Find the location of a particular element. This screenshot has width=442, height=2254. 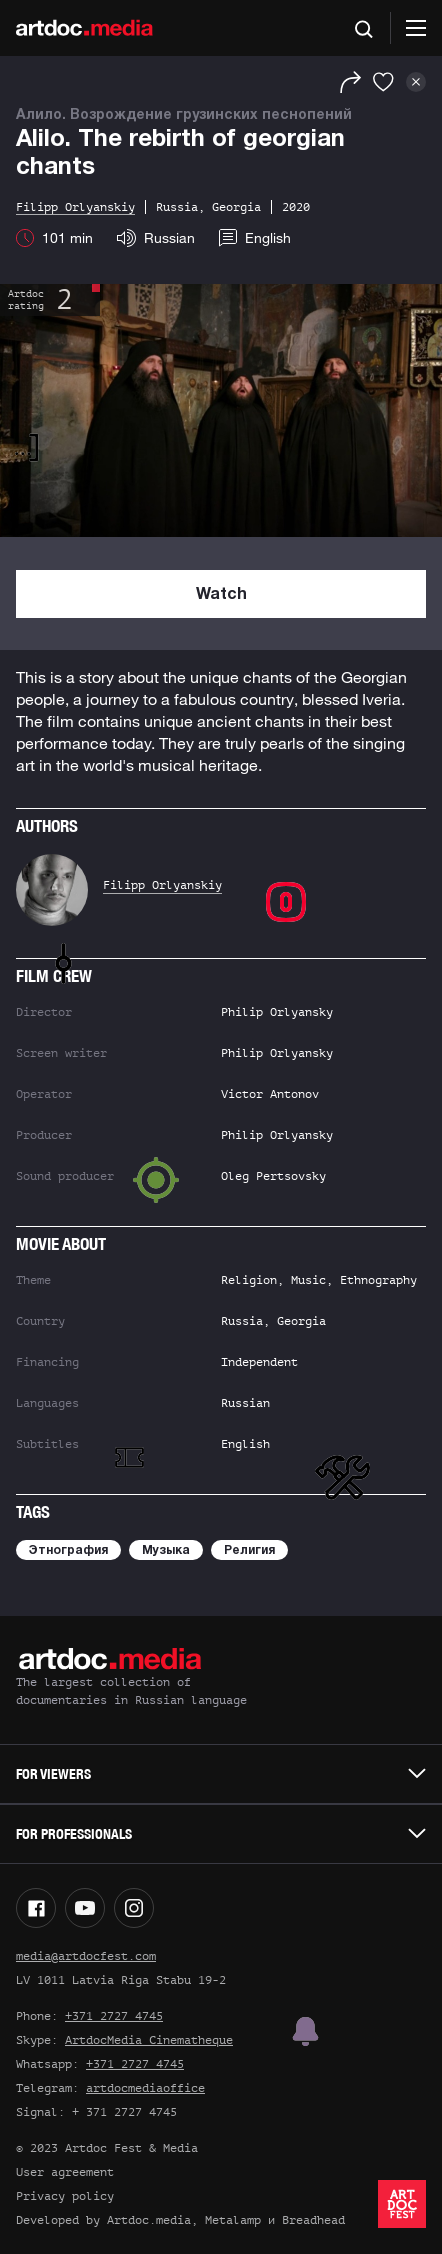

view commit history in version control is located at coordinates (63, 963).